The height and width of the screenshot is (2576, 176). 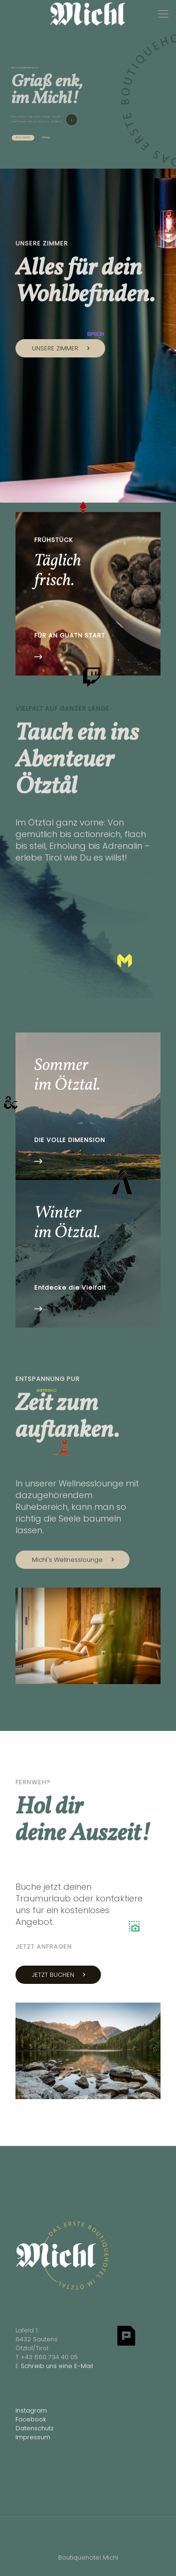 I want to click on open the Twitch app, so click(x=92, y=677).